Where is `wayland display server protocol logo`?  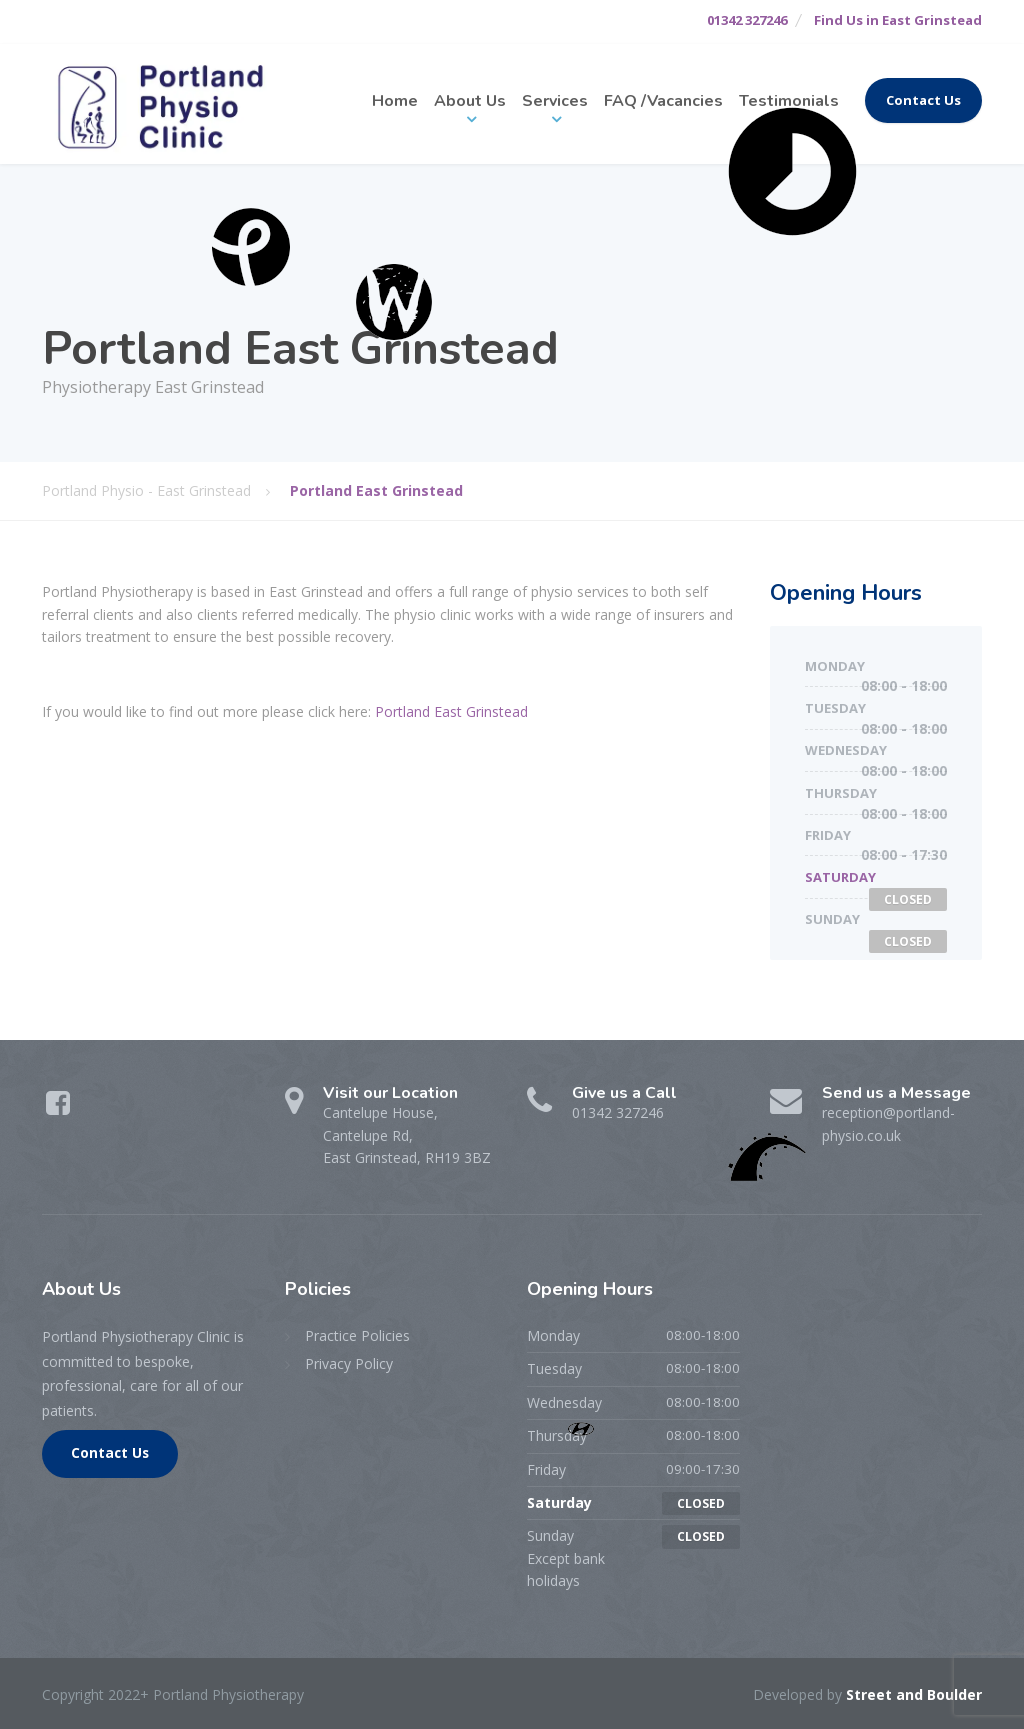 wayland display server protocol logo is located at coordinates (394, 302).